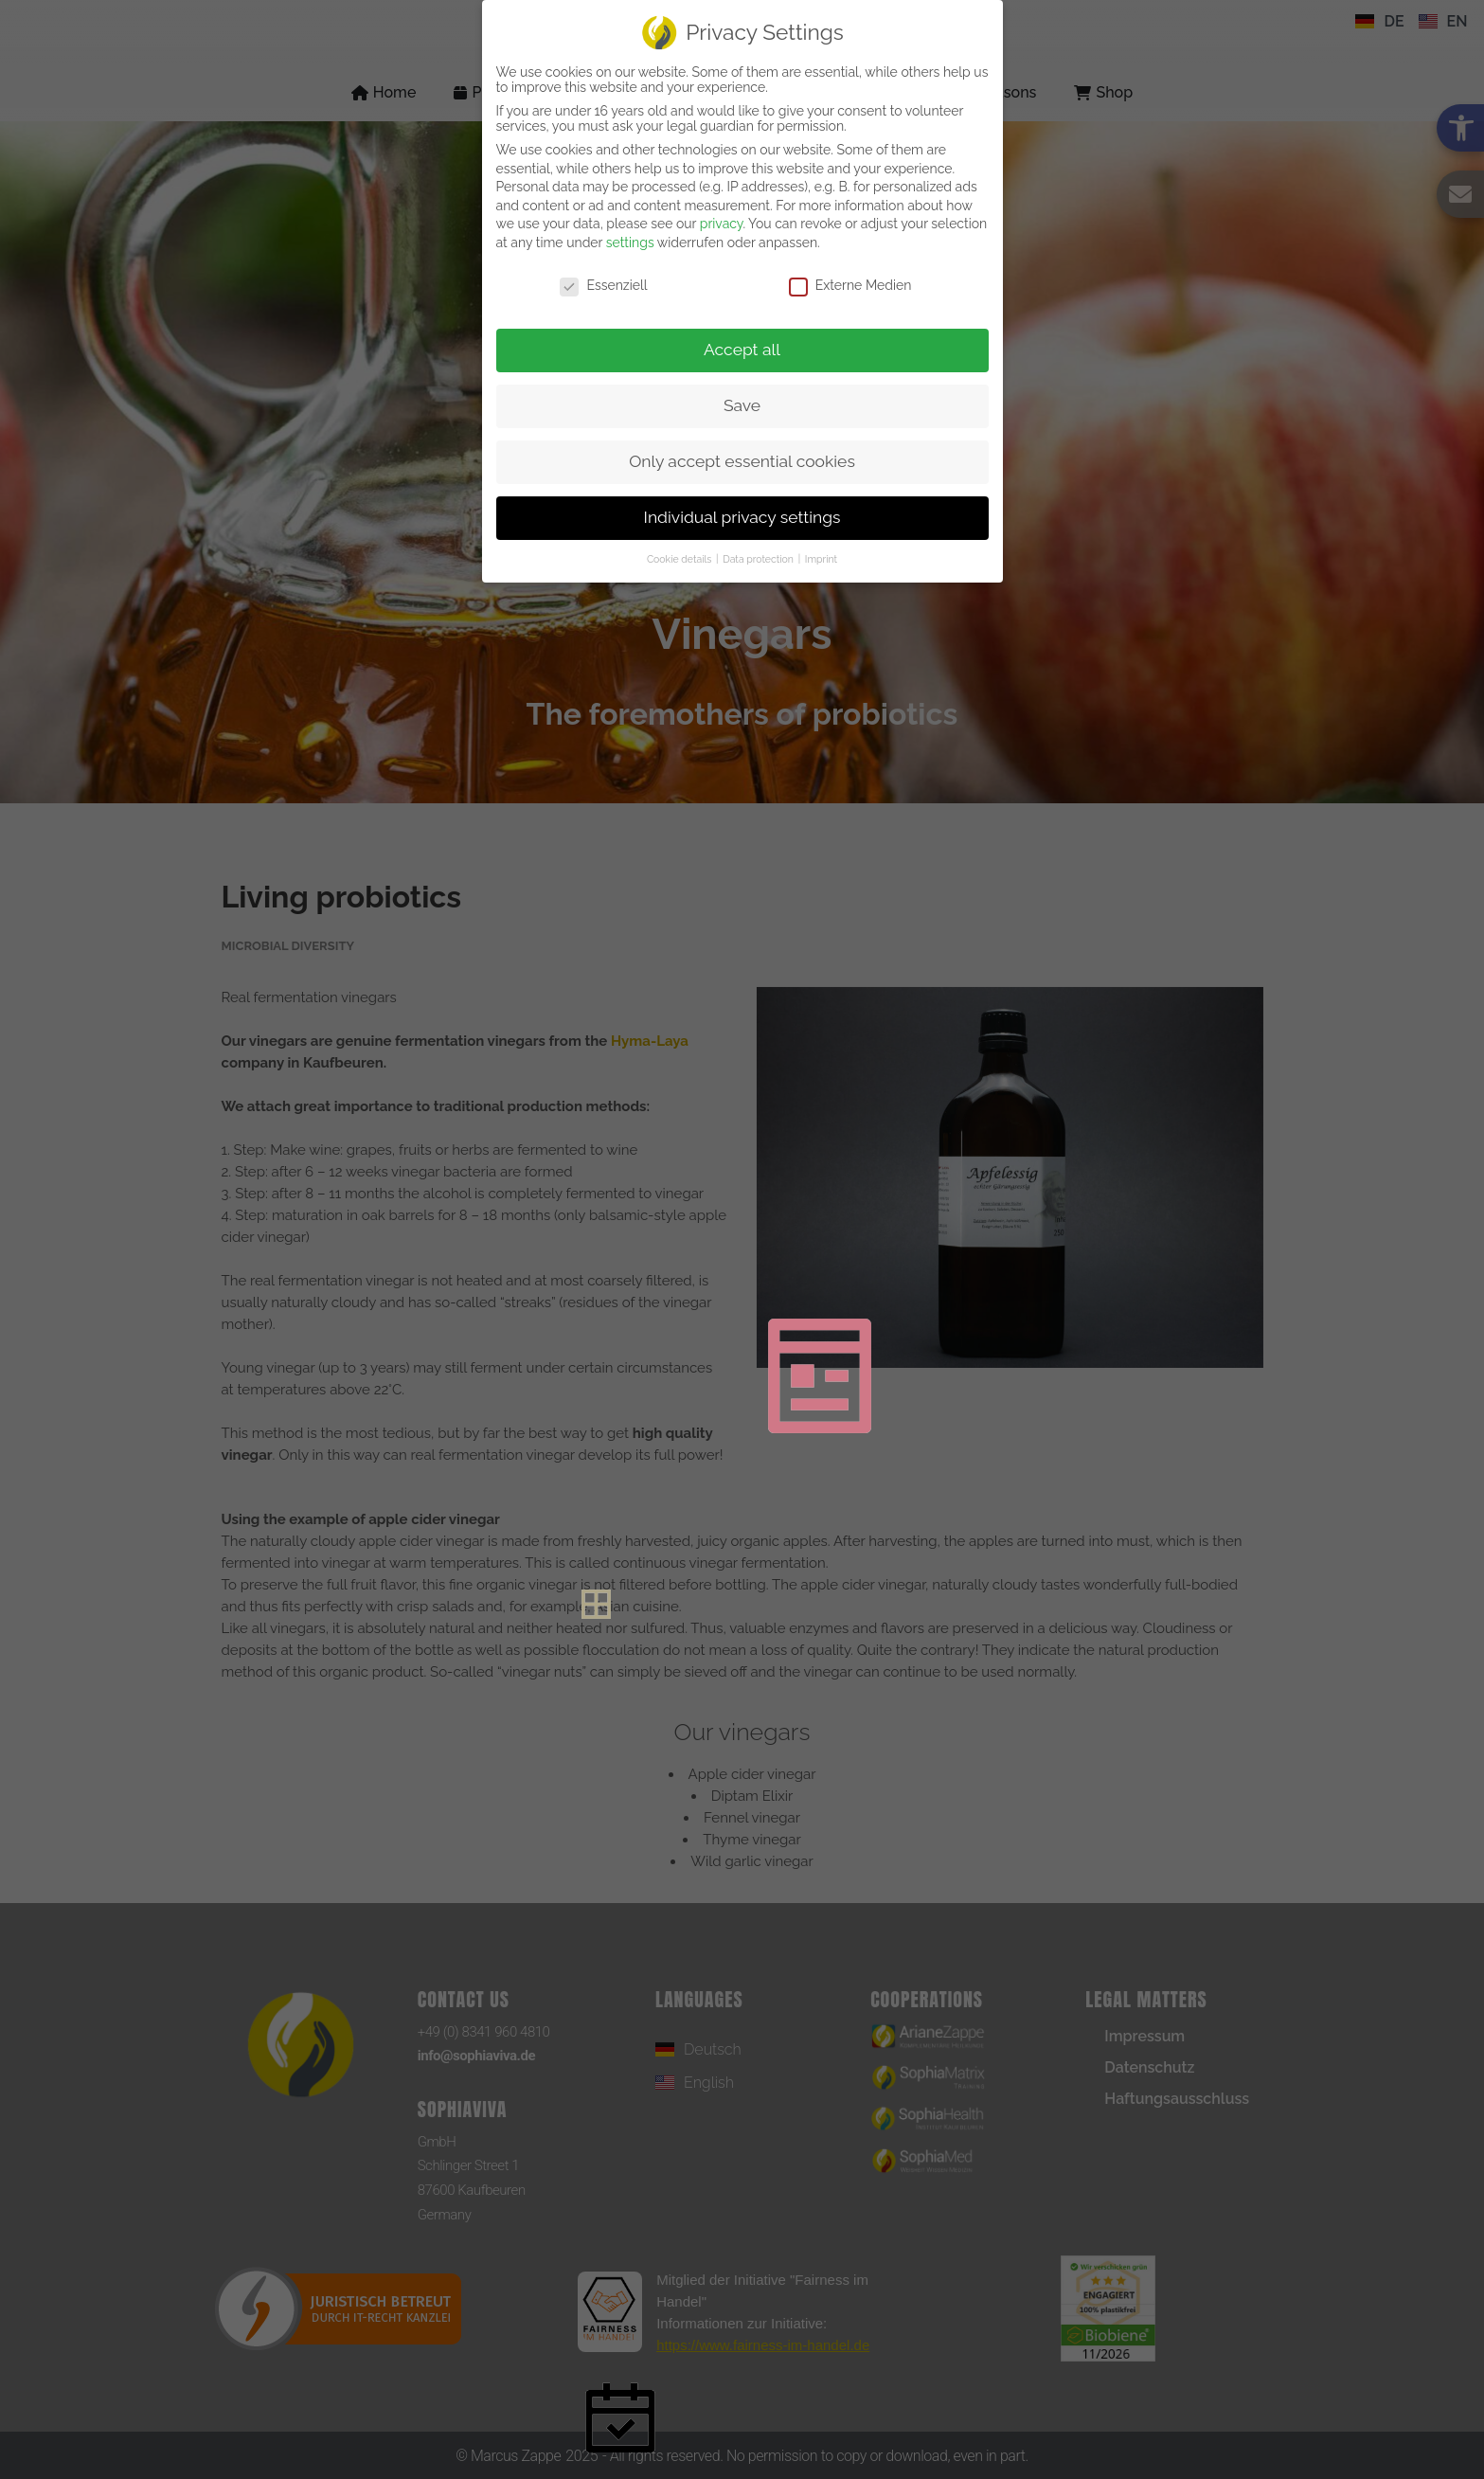 This screenshot has width=1484, height=2479. What do you see at coordinates (620, 2421) in the screenshot?
I see `confirm a scheduled event or appointment` at bounding box center [620, 2421].